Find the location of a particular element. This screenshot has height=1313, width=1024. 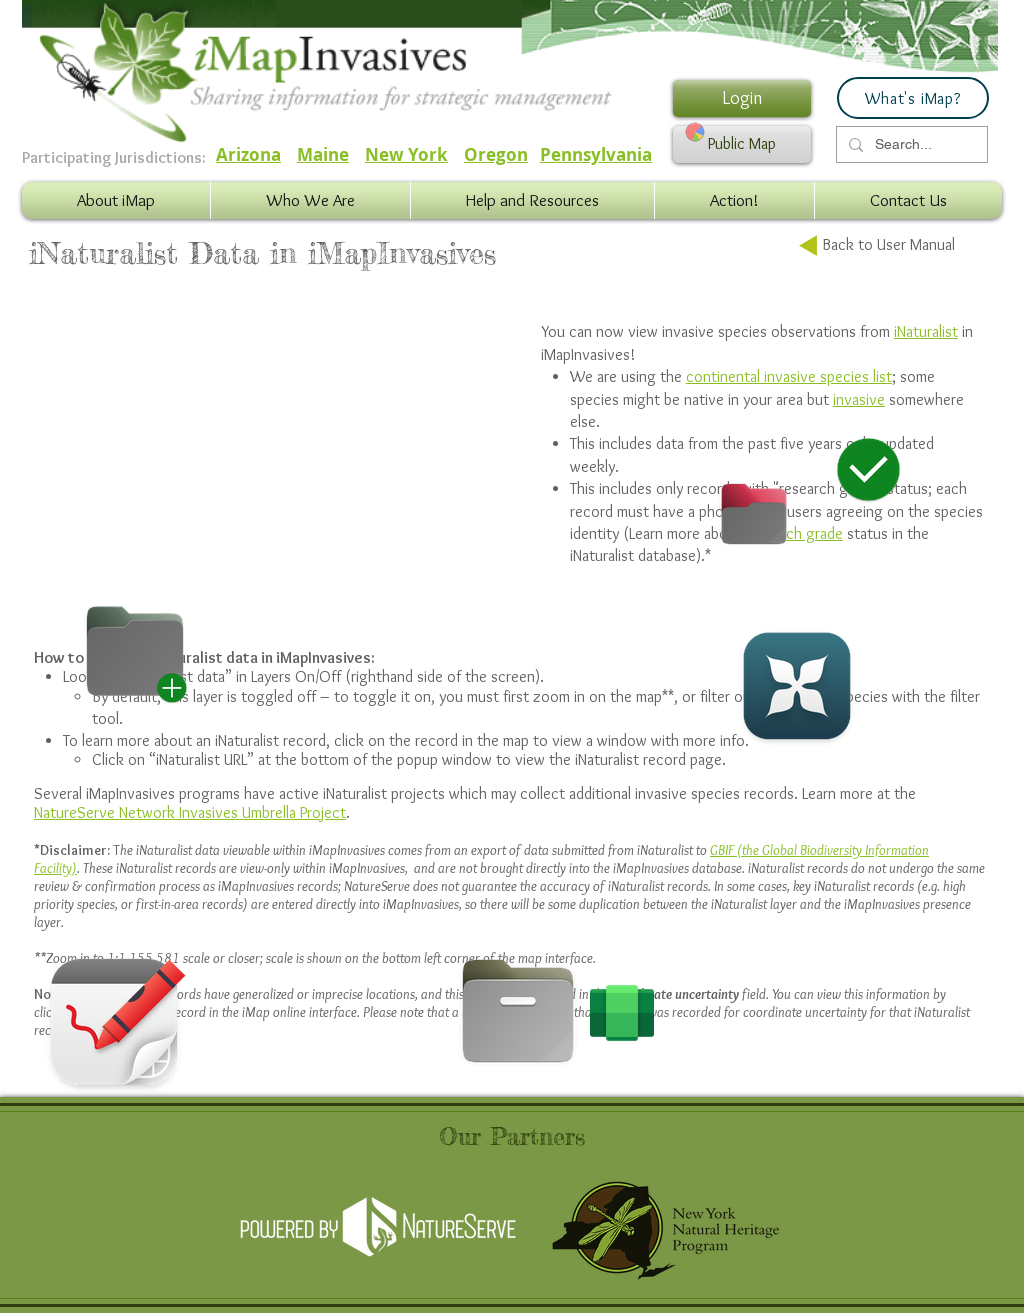

create a new folder is located at coordinates (135, 651).